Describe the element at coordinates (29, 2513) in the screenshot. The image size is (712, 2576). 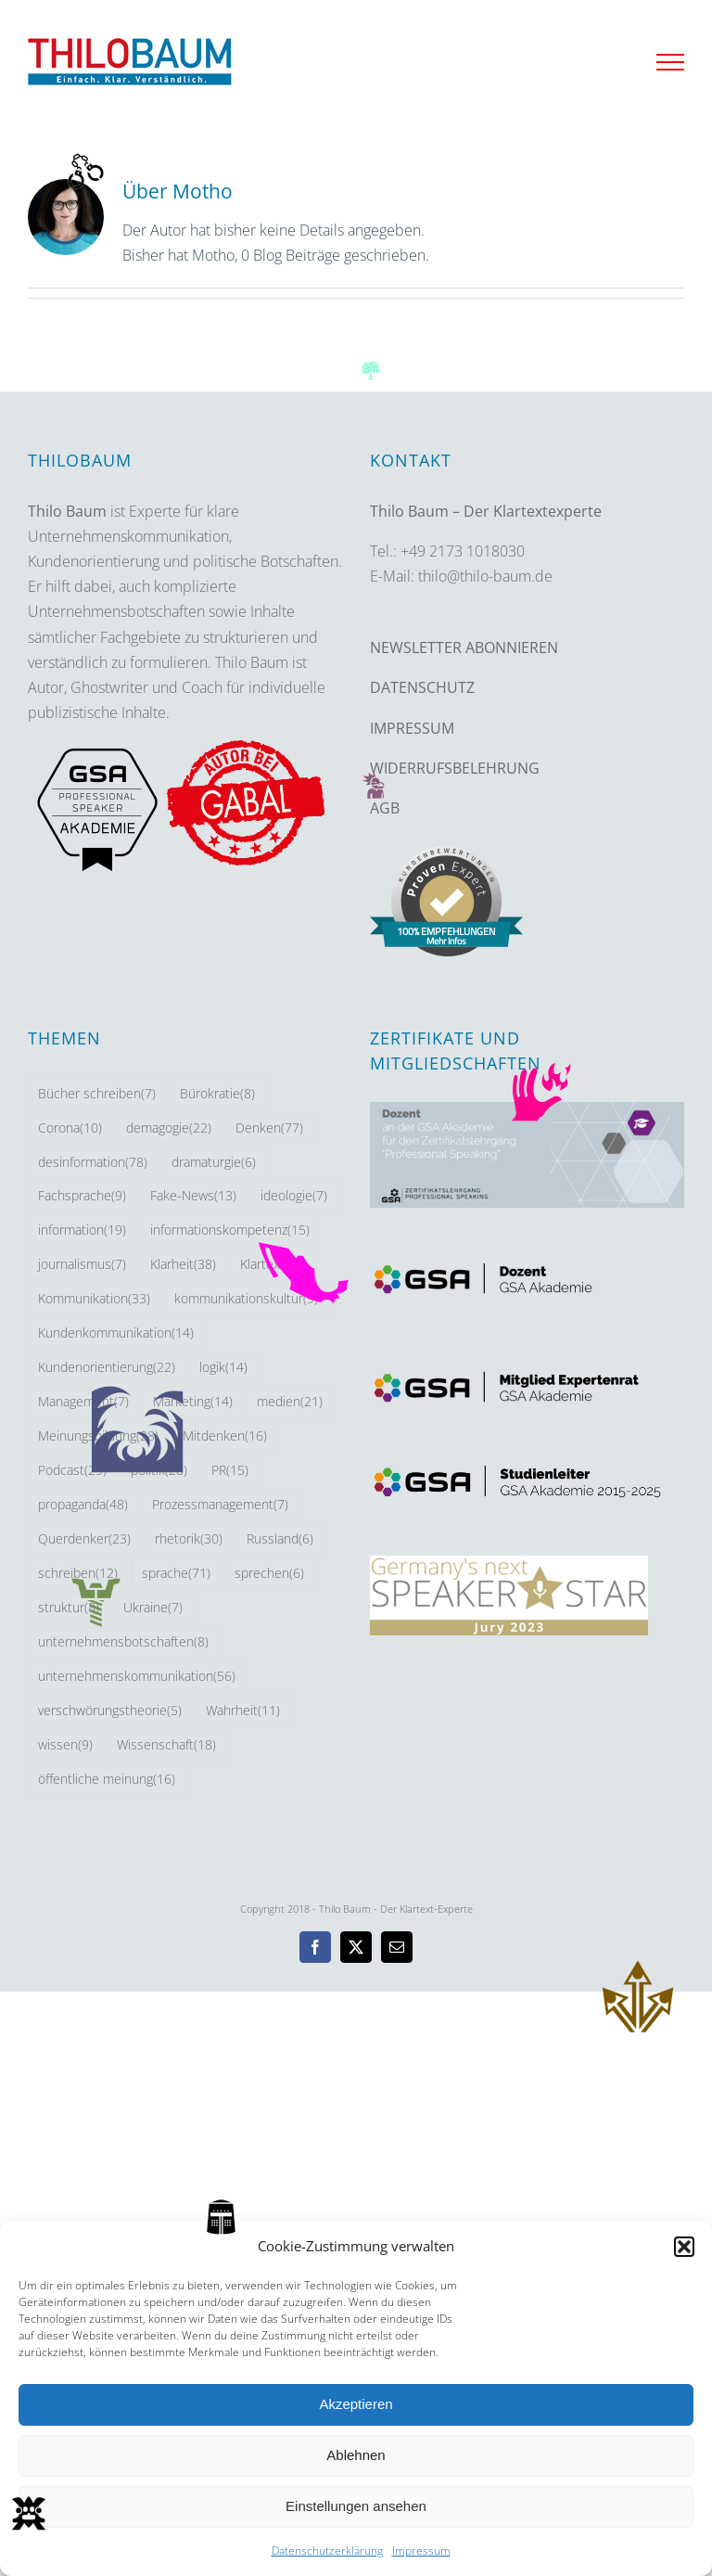
I see `decorative tribal or aztec-style game badge` at that location.